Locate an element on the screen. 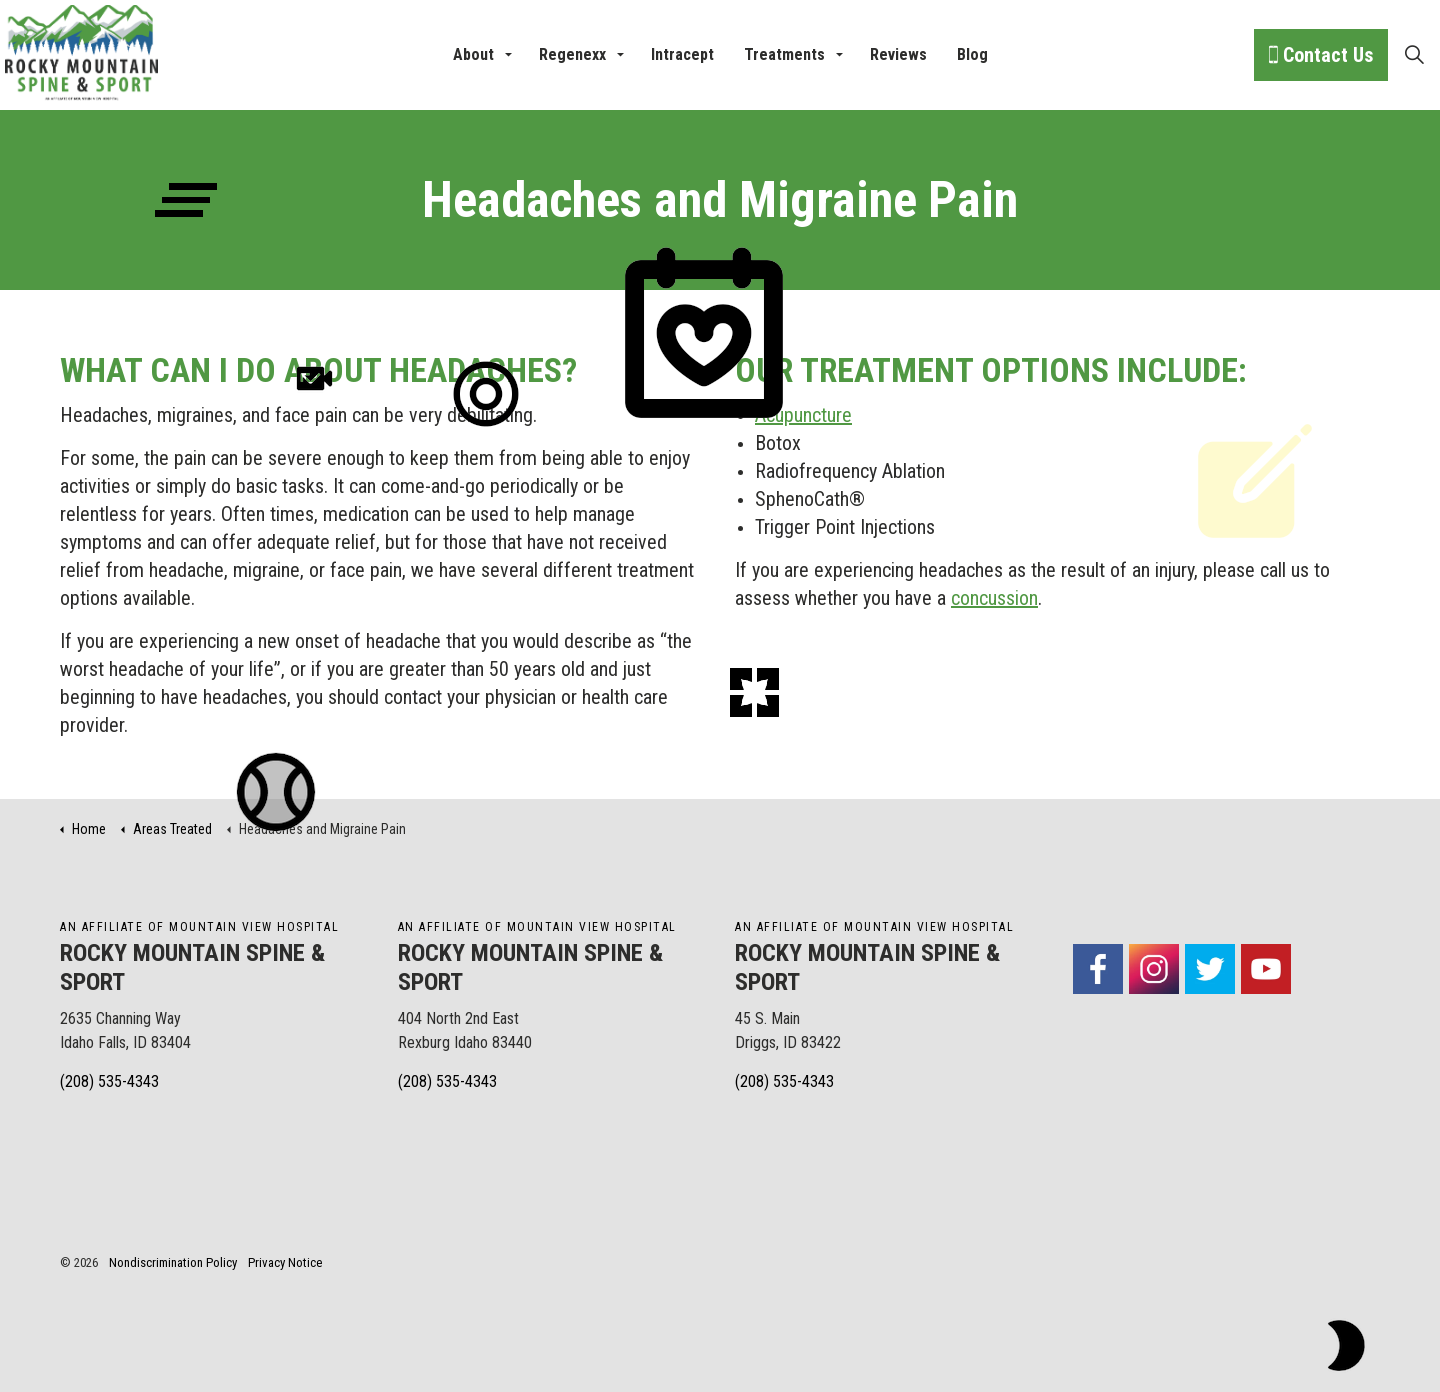 This screenshot has height=1392, width=1440. indicates a missed video call is located at coordinates (314, 378).